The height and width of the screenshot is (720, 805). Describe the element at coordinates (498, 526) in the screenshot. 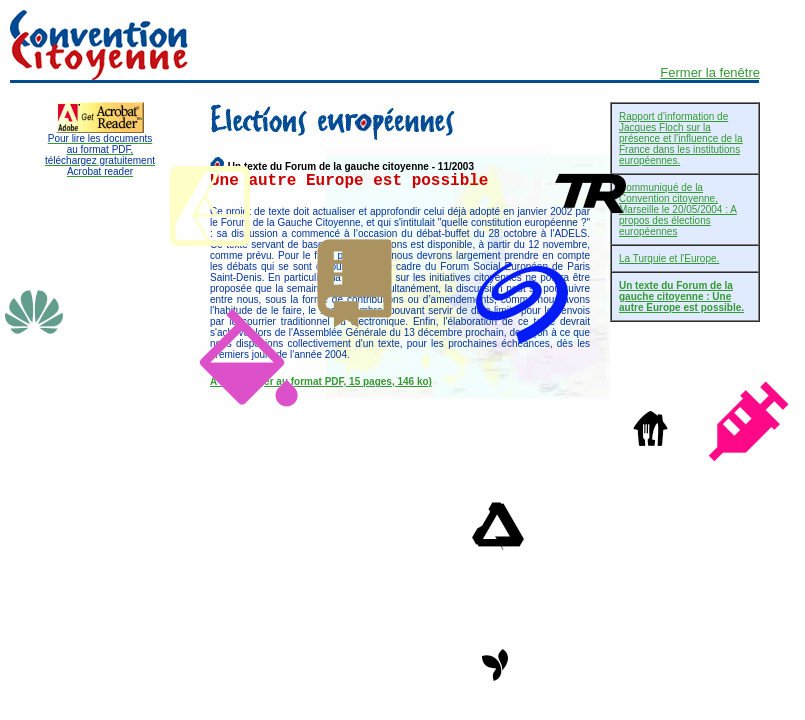

I see `open affinity creative software` at that location.